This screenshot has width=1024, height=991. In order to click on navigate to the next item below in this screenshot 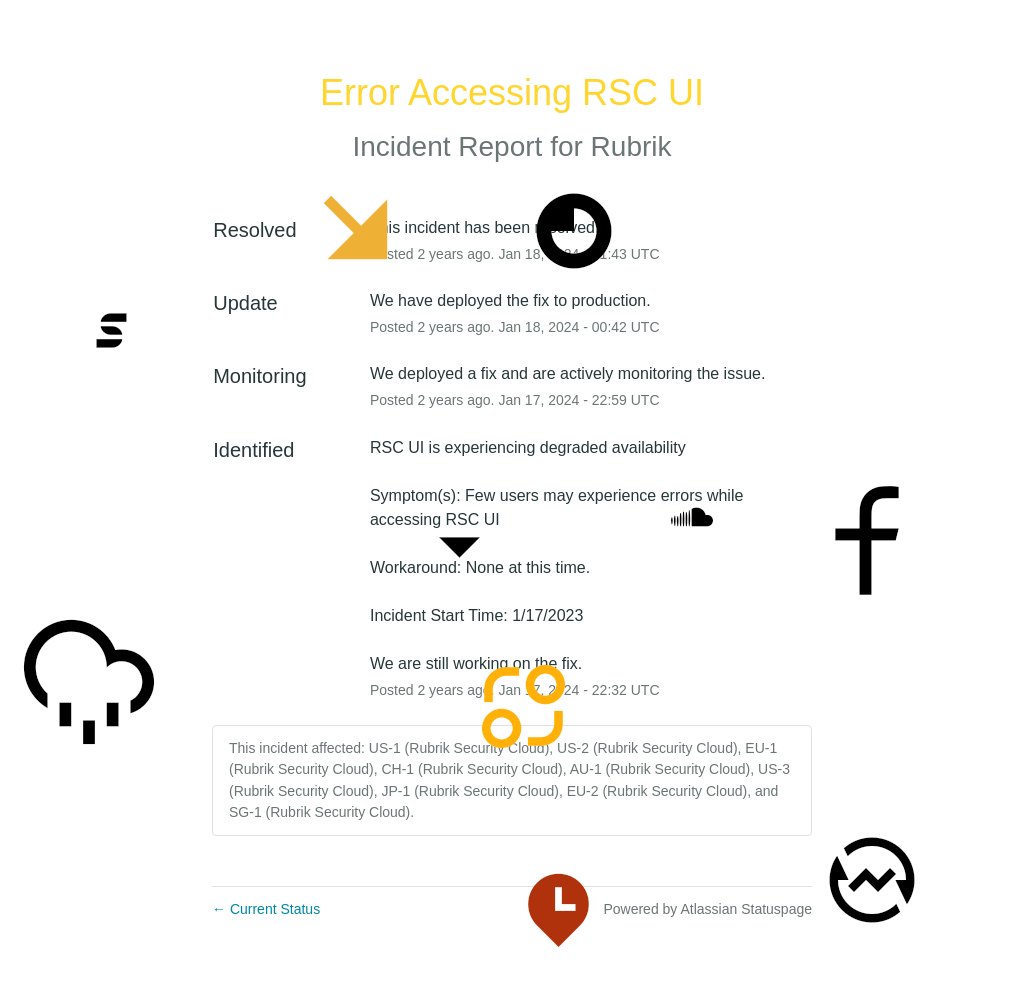, I will do `click(355, 227)`.